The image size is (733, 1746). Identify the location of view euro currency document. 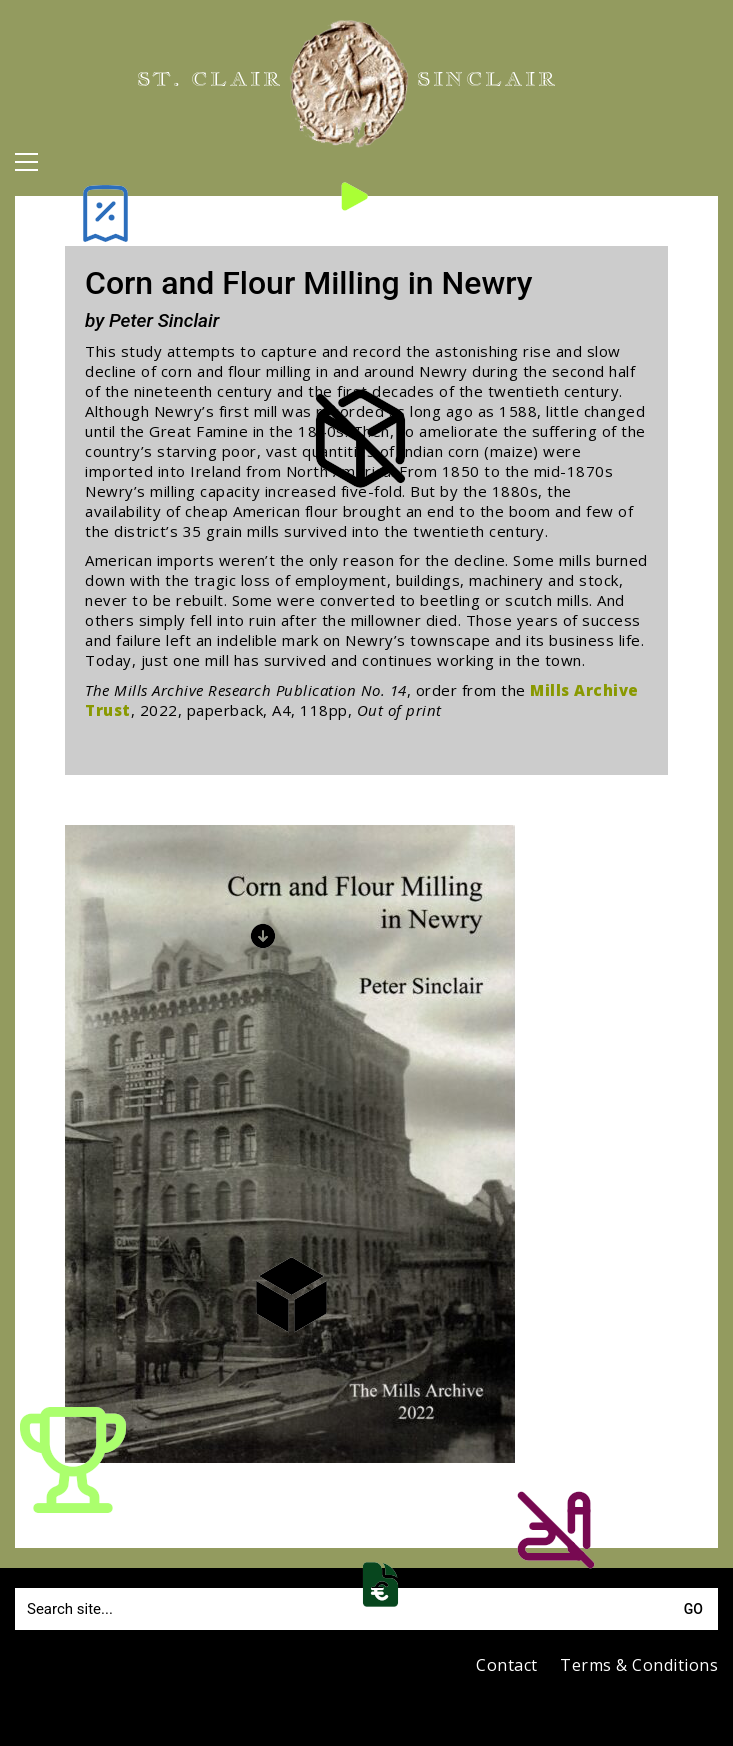
(380, 1584).